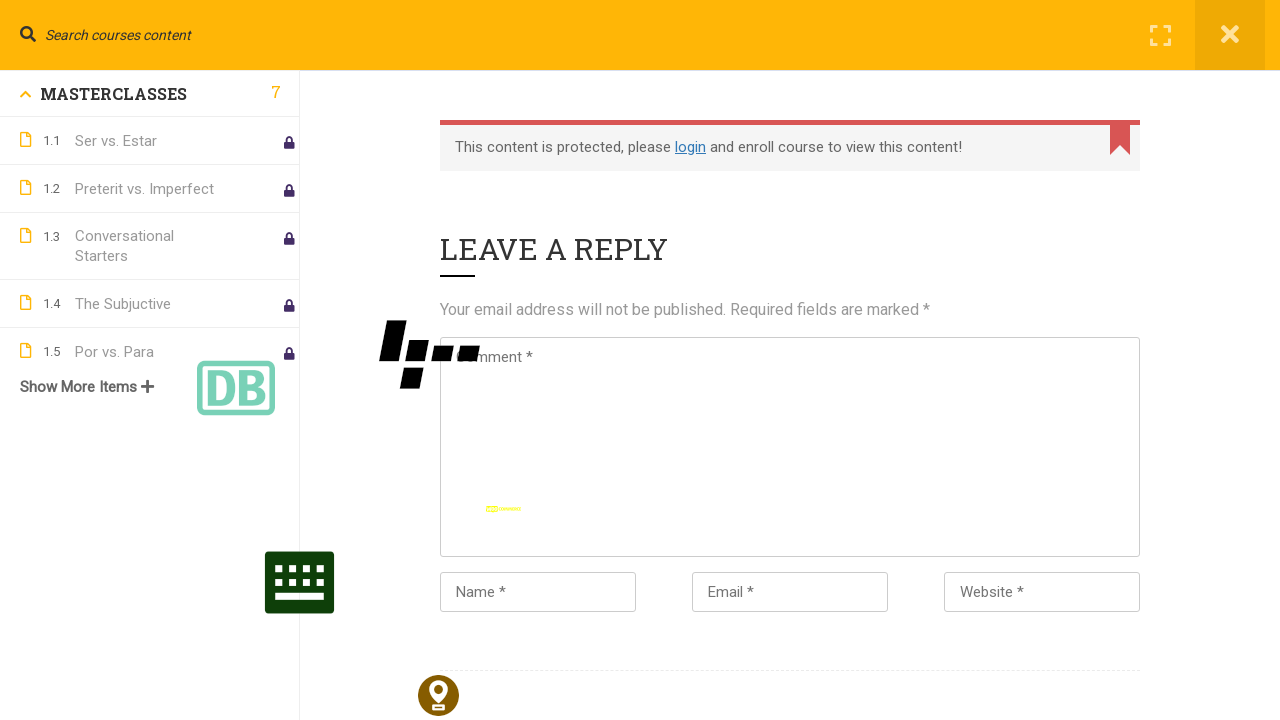 The image size is (1280, 720). Describe the element at coordinates (429, 354) in the screenshot. I see `visit have i been pwned website` at that location.